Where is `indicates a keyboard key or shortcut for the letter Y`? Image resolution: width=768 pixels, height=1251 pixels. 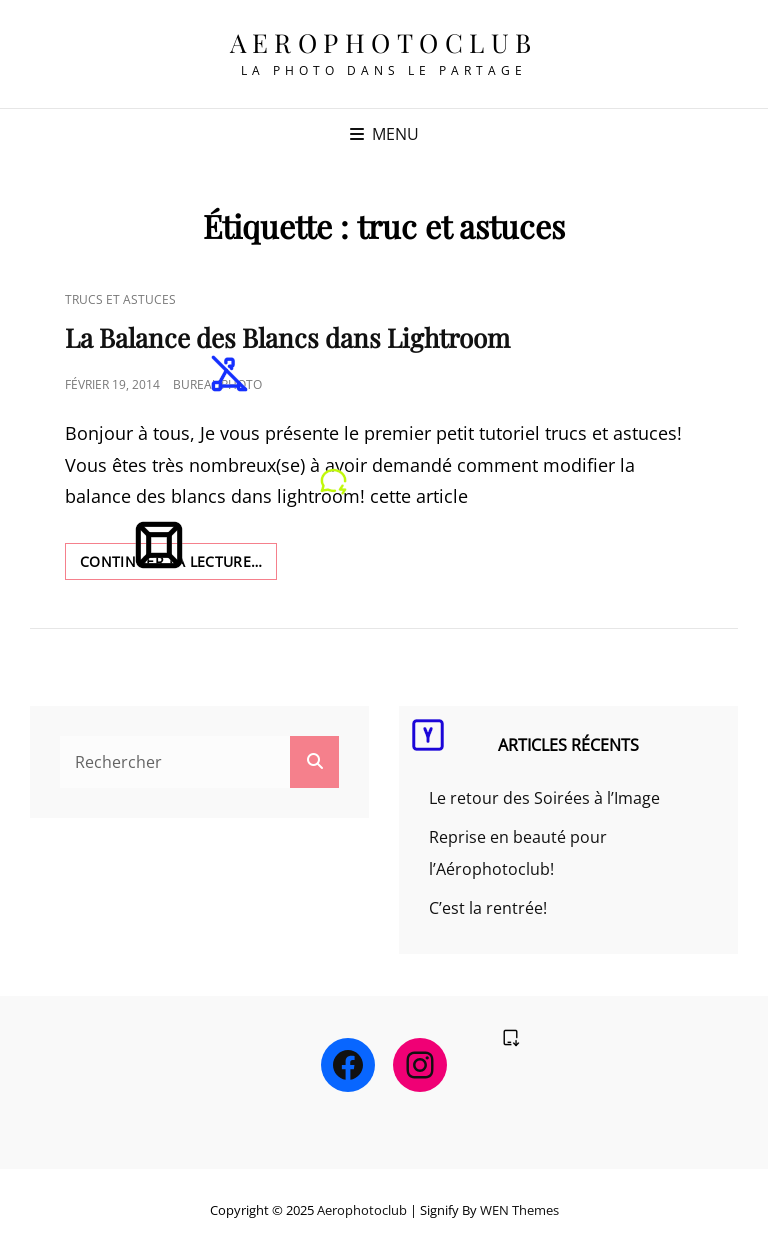 indicates a keyboard key or shortcut for the letter Y is located at coordinates (428, 735).